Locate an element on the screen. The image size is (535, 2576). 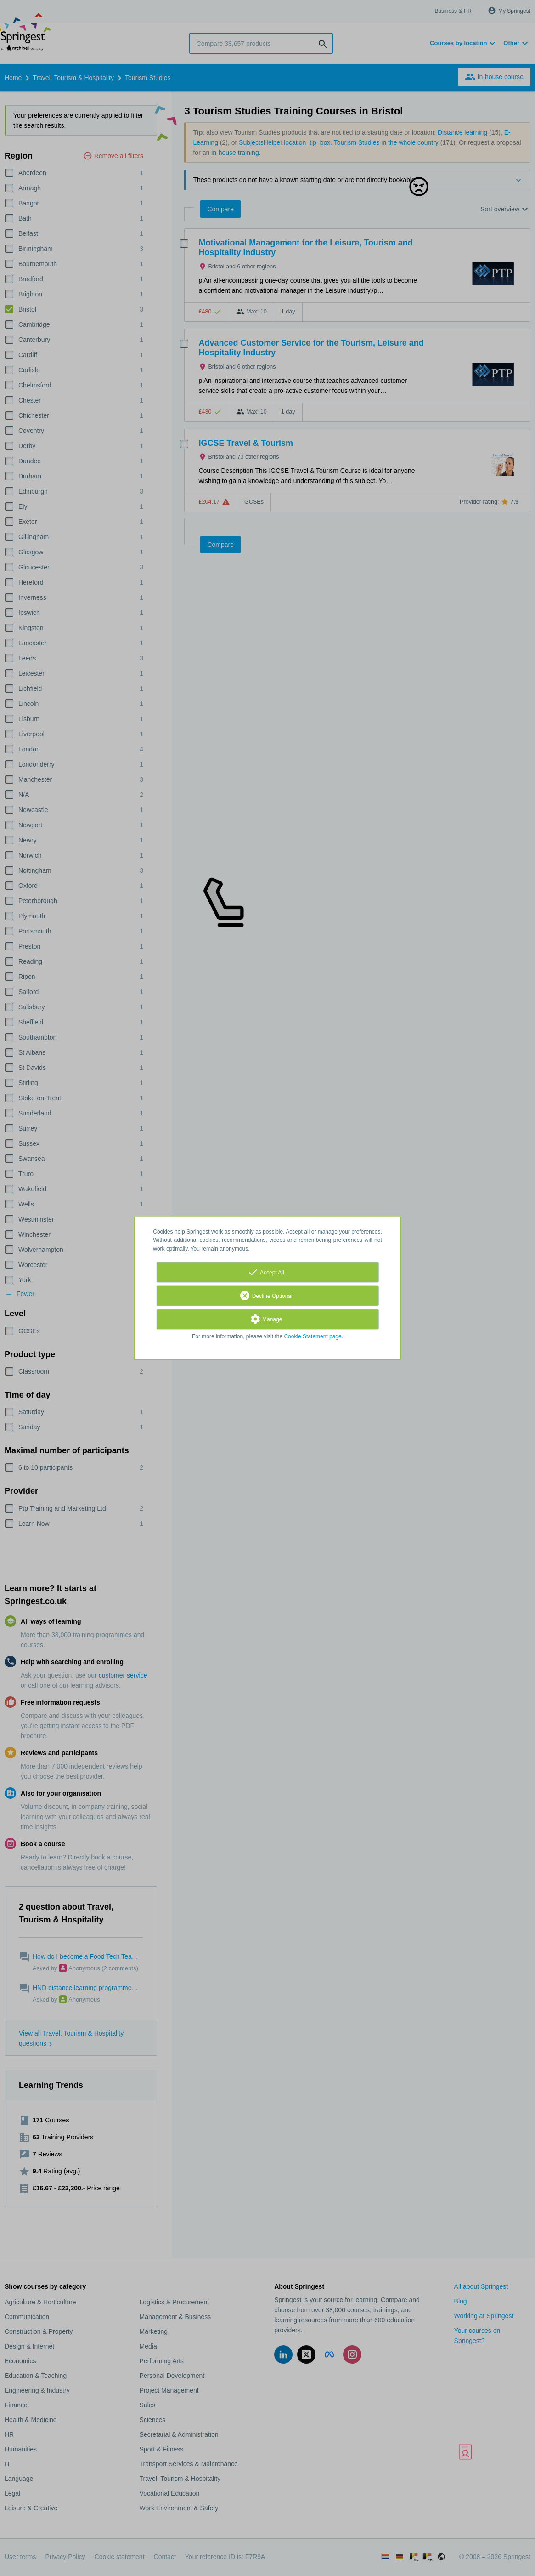
view user profile or identification details is located at coordinates (465, 2452).